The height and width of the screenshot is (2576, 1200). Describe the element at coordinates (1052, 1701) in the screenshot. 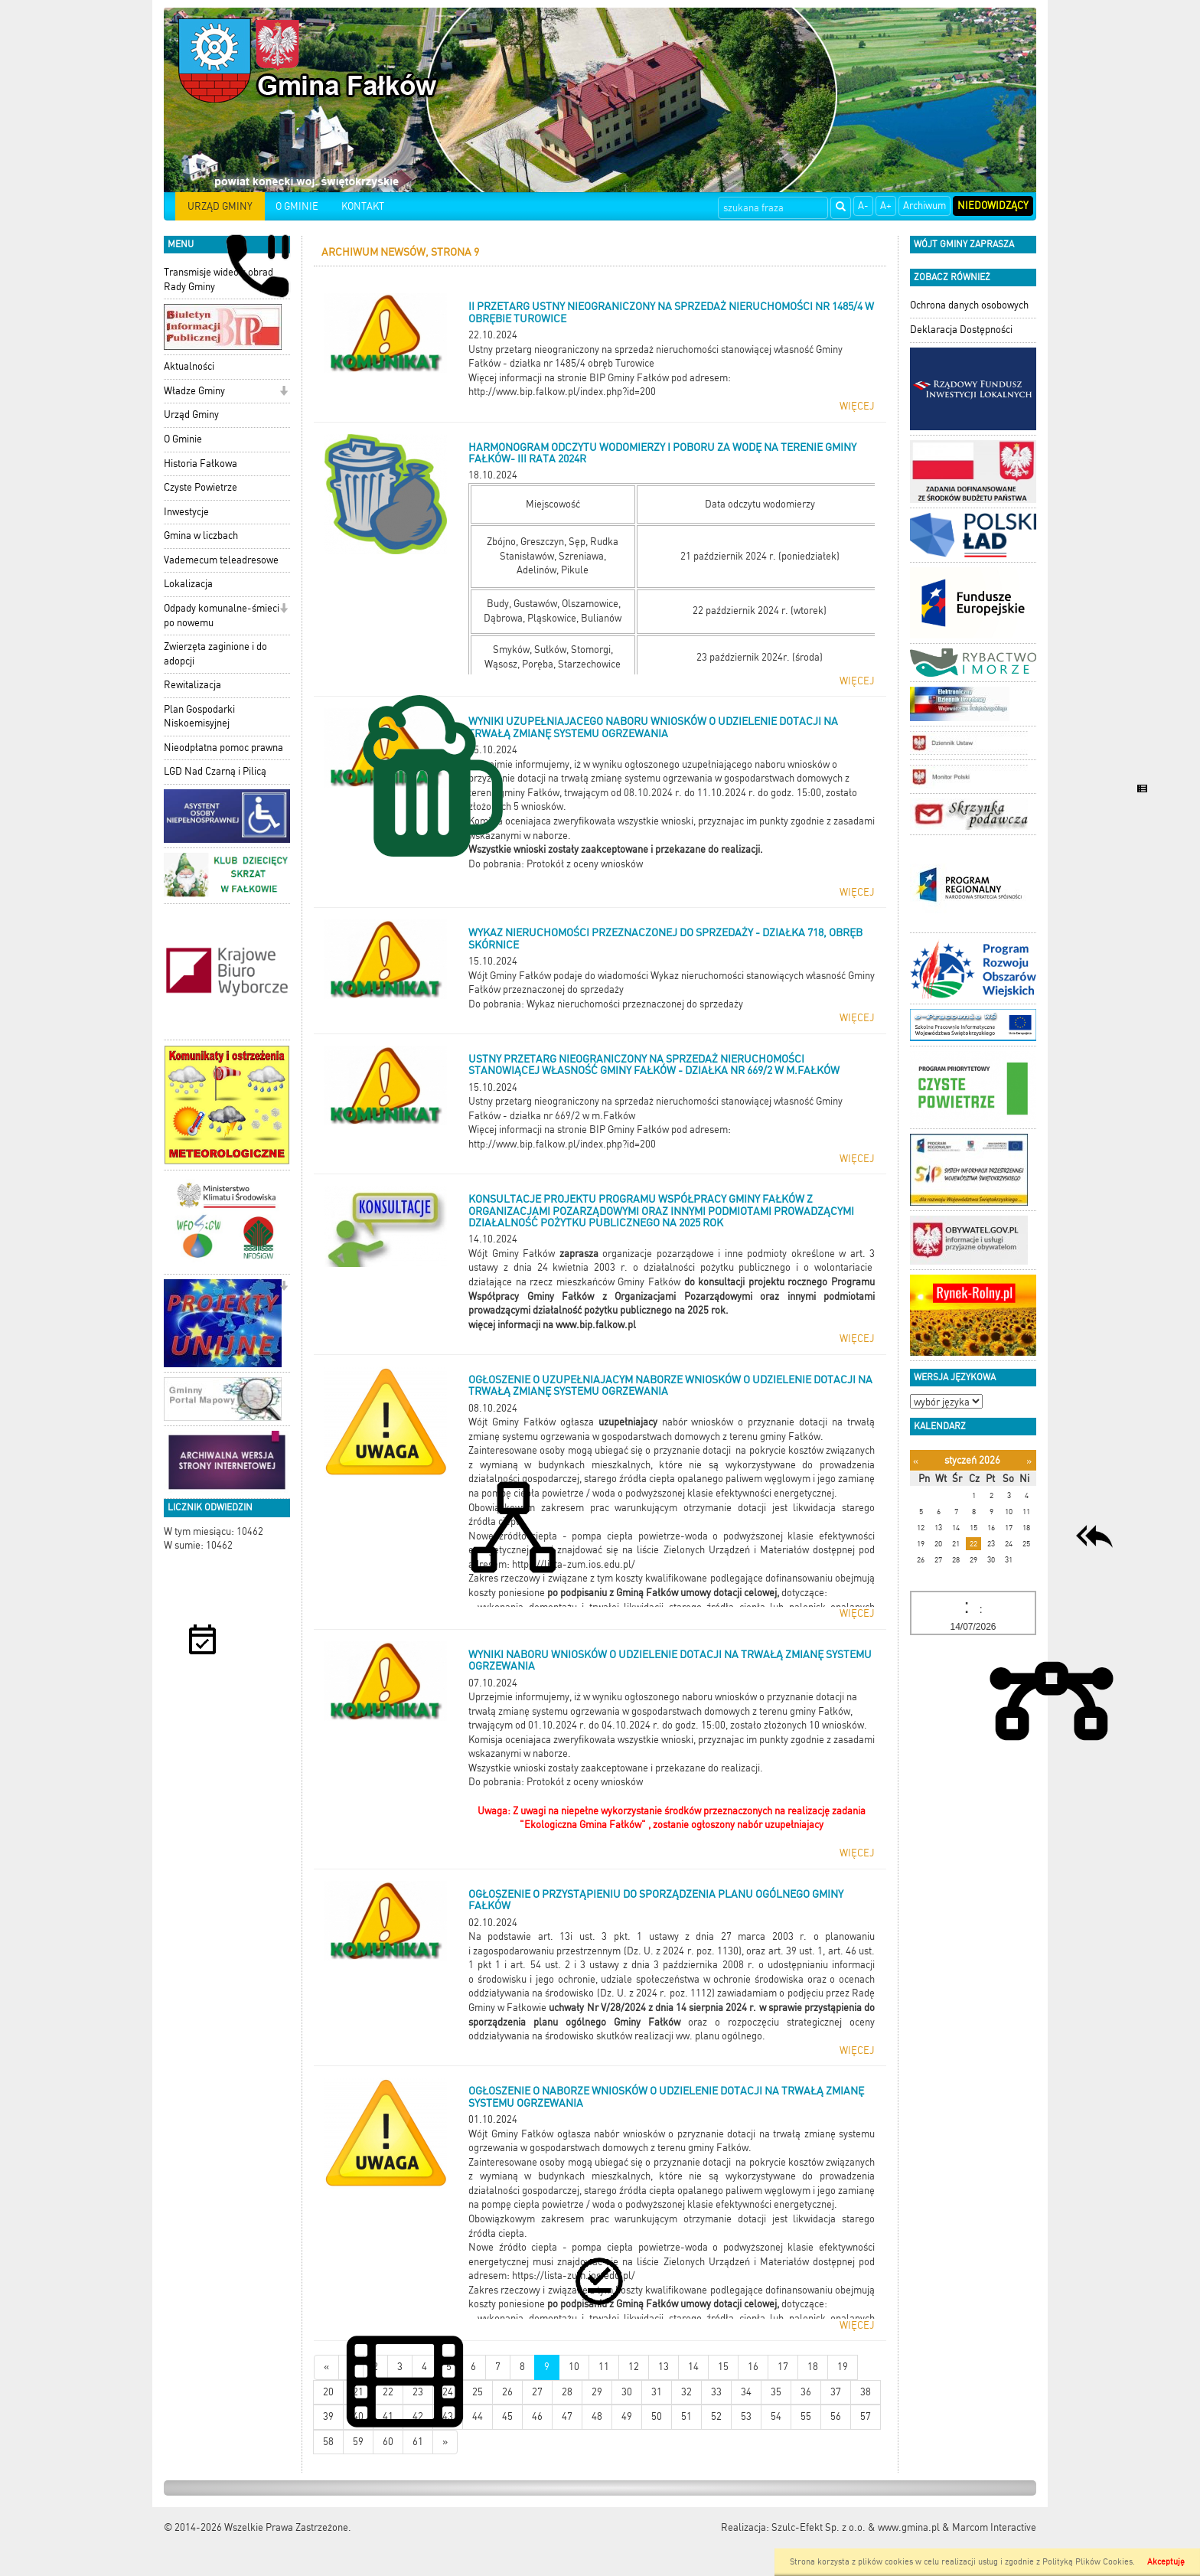

I see `edit vector path with bezier curve handles` at that location.